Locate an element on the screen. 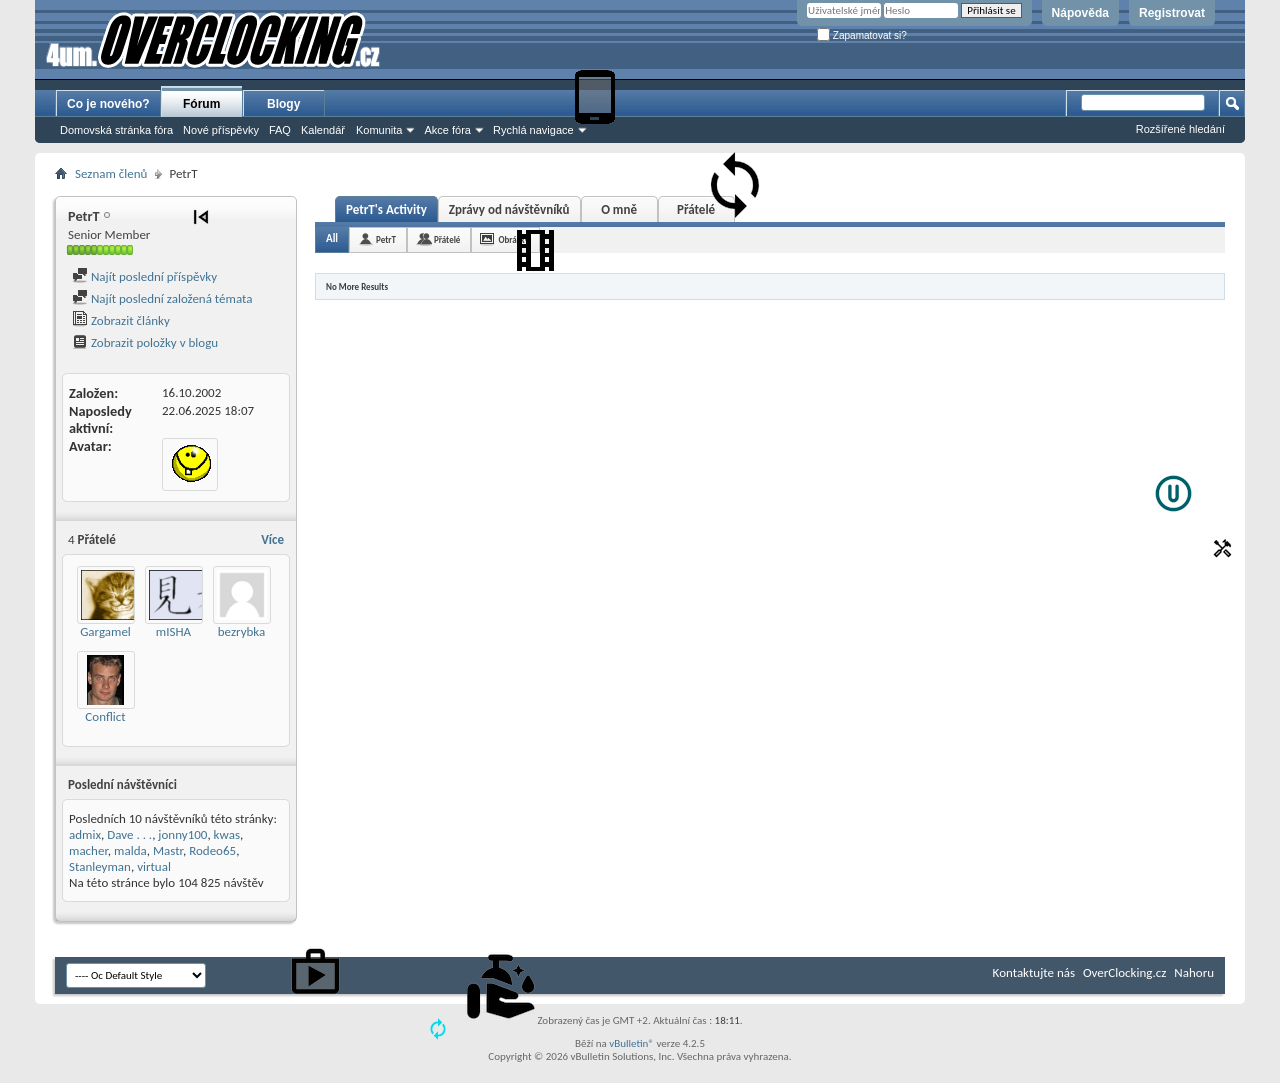 The image size is (1280, 1083). switch to tablet view or mode is located at coordinates (595, 97).